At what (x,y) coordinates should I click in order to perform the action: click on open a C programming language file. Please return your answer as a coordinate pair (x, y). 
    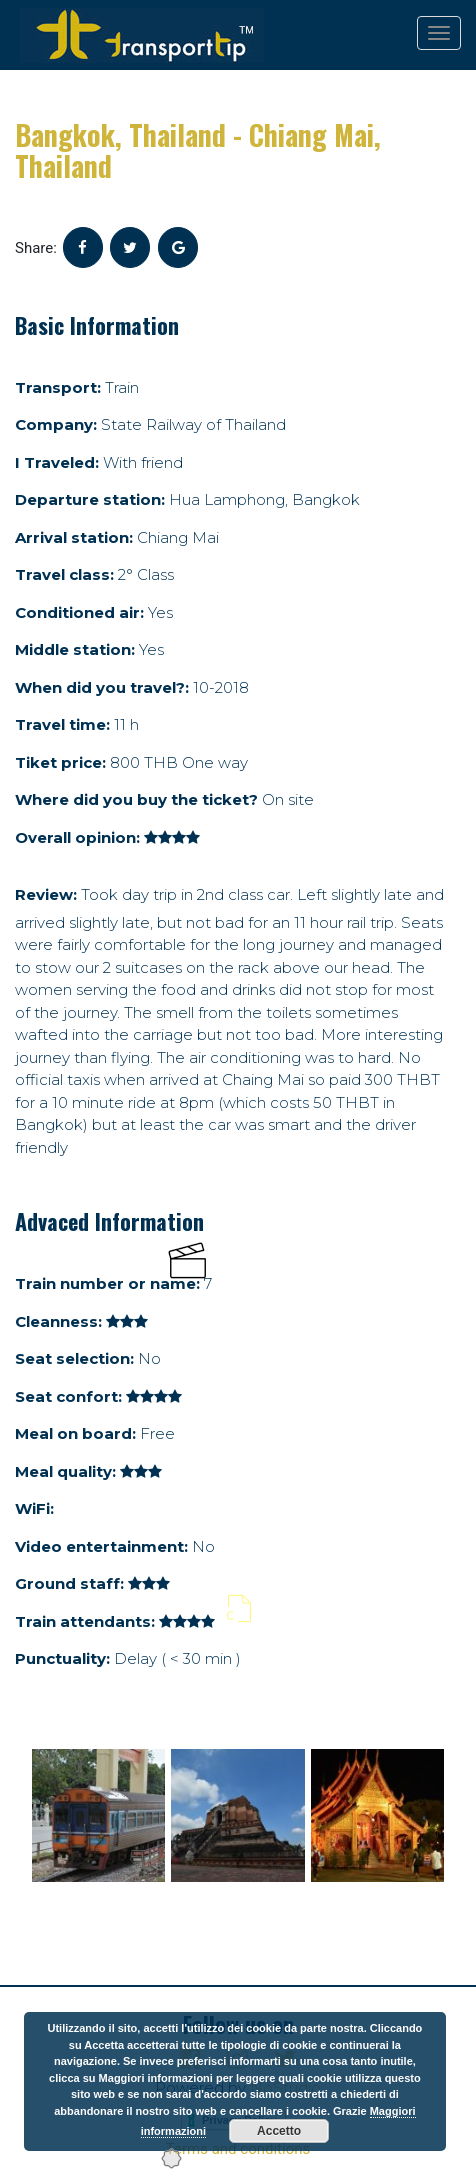
    Looking at the image, I should click on (239, 1608).